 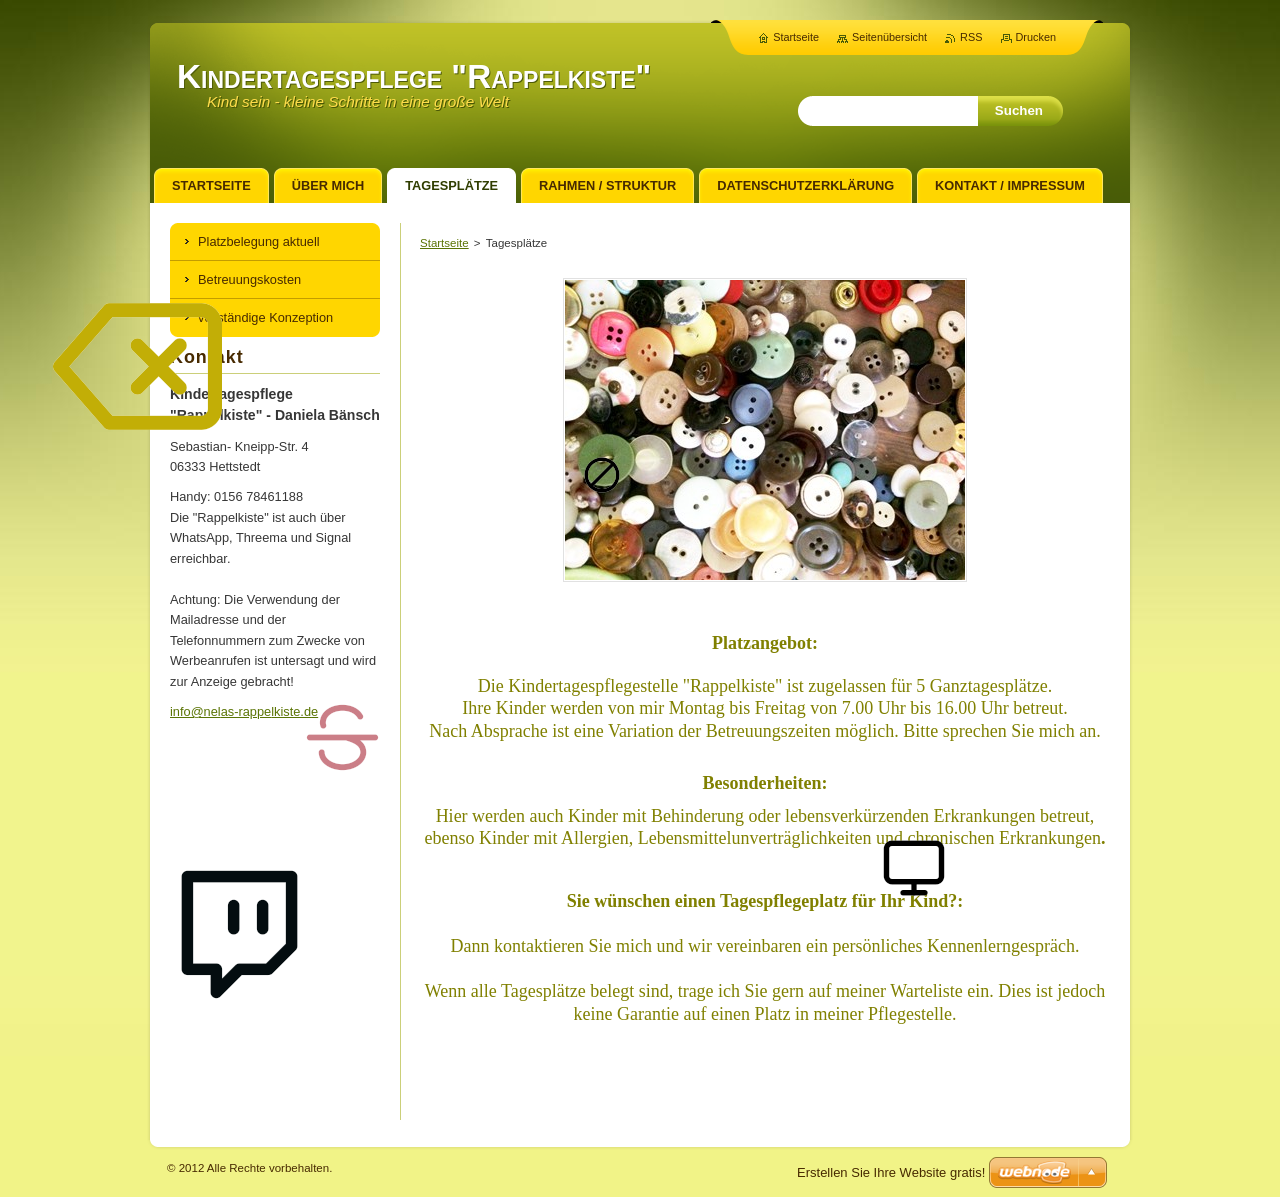 What do you see at coordinates (602, 475) in the screenshot?
I see `cancel or abort current action` at bounding box center [602, 475].